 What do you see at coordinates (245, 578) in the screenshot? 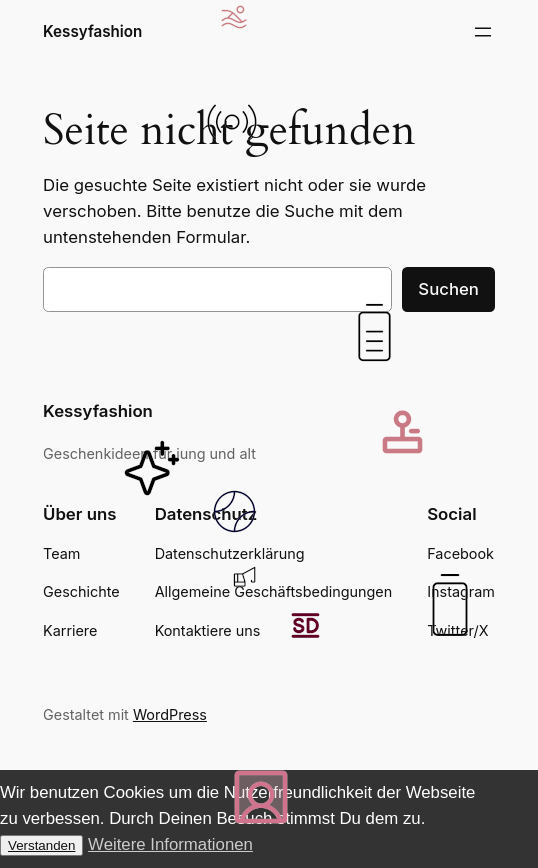
I see `construction or building-related feature` at bounding box center [245, 578].